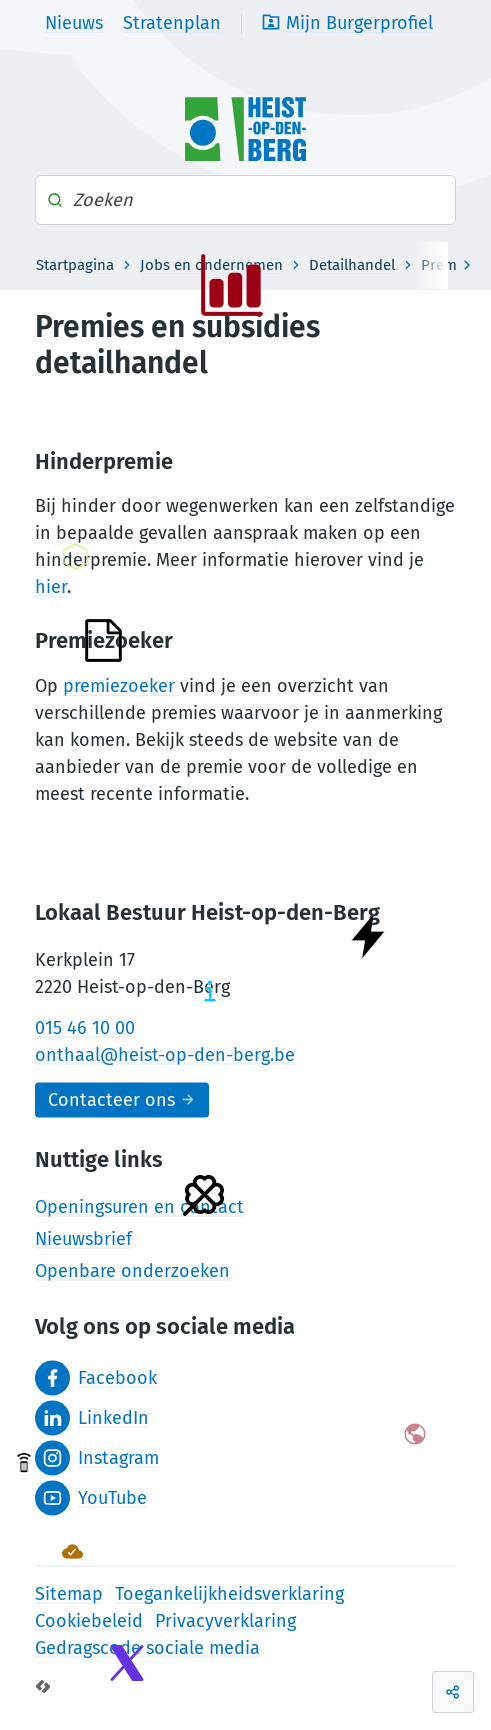  Describe the element at coordinates (103, 640) in the screenshot. I see `create a new file` at that location.